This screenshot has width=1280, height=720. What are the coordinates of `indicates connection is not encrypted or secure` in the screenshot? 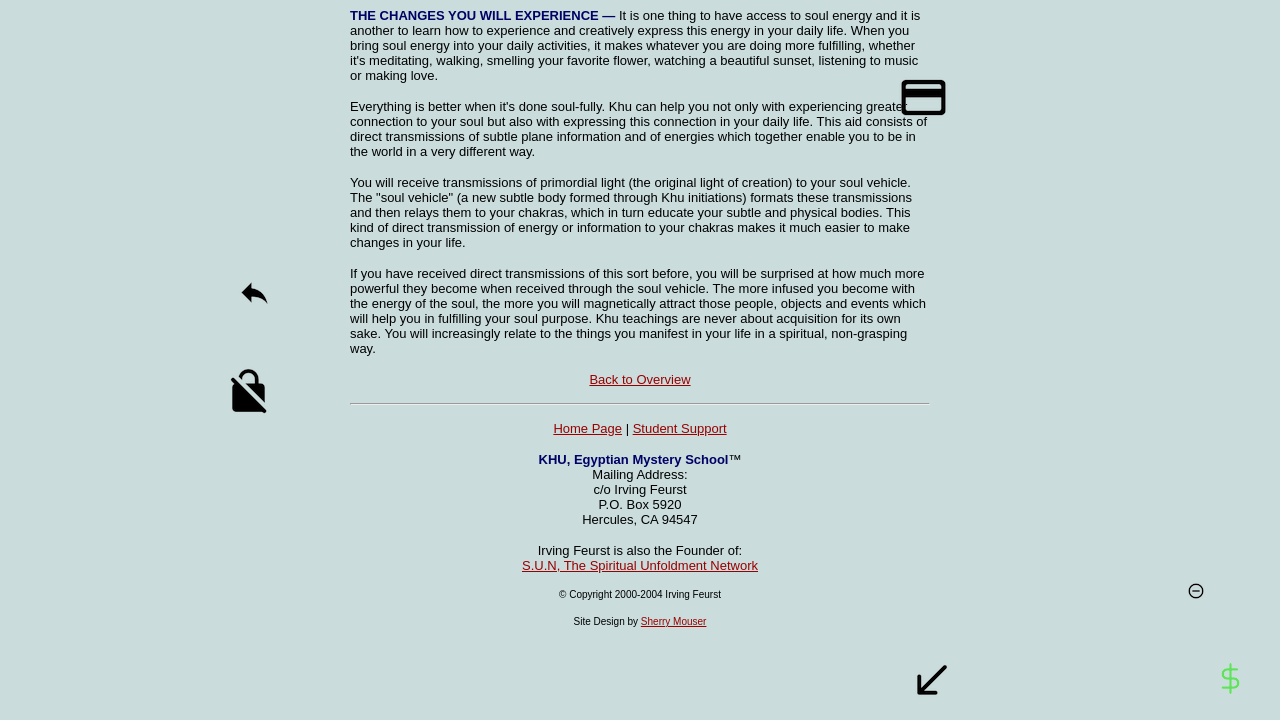 It's located at (248, 391).